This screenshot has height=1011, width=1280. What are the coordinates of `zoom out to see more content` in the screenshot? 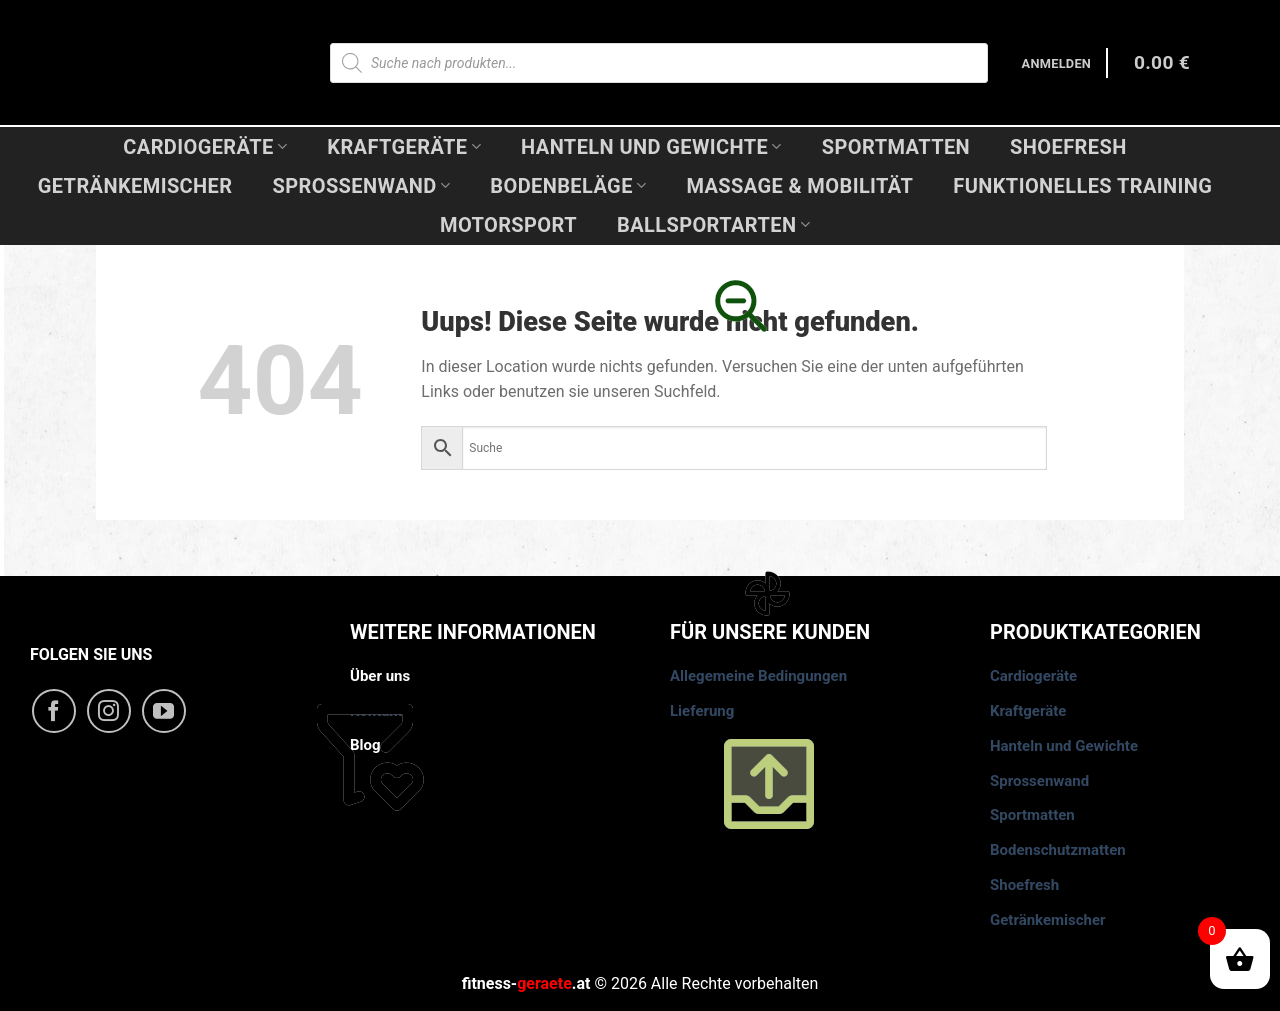 It's located at (741, 306).